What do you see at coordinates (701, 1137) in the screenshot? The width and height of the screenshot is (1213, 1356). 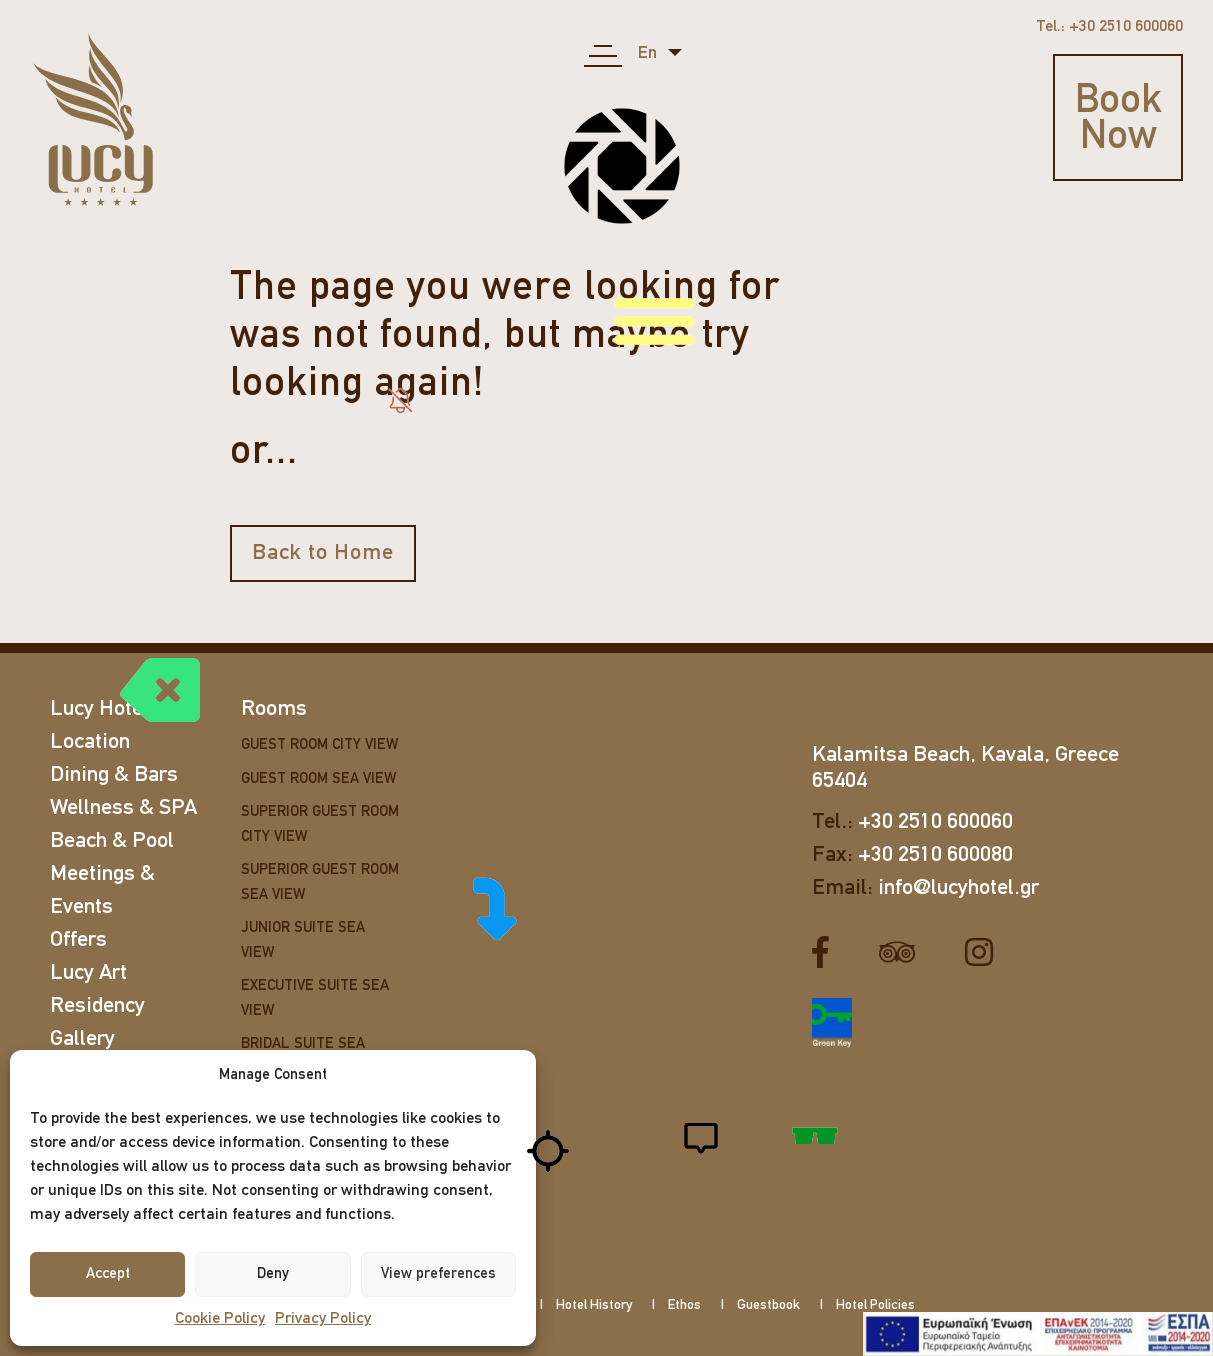 I see `open chat or messaging` at bounding box center [701, 1137].